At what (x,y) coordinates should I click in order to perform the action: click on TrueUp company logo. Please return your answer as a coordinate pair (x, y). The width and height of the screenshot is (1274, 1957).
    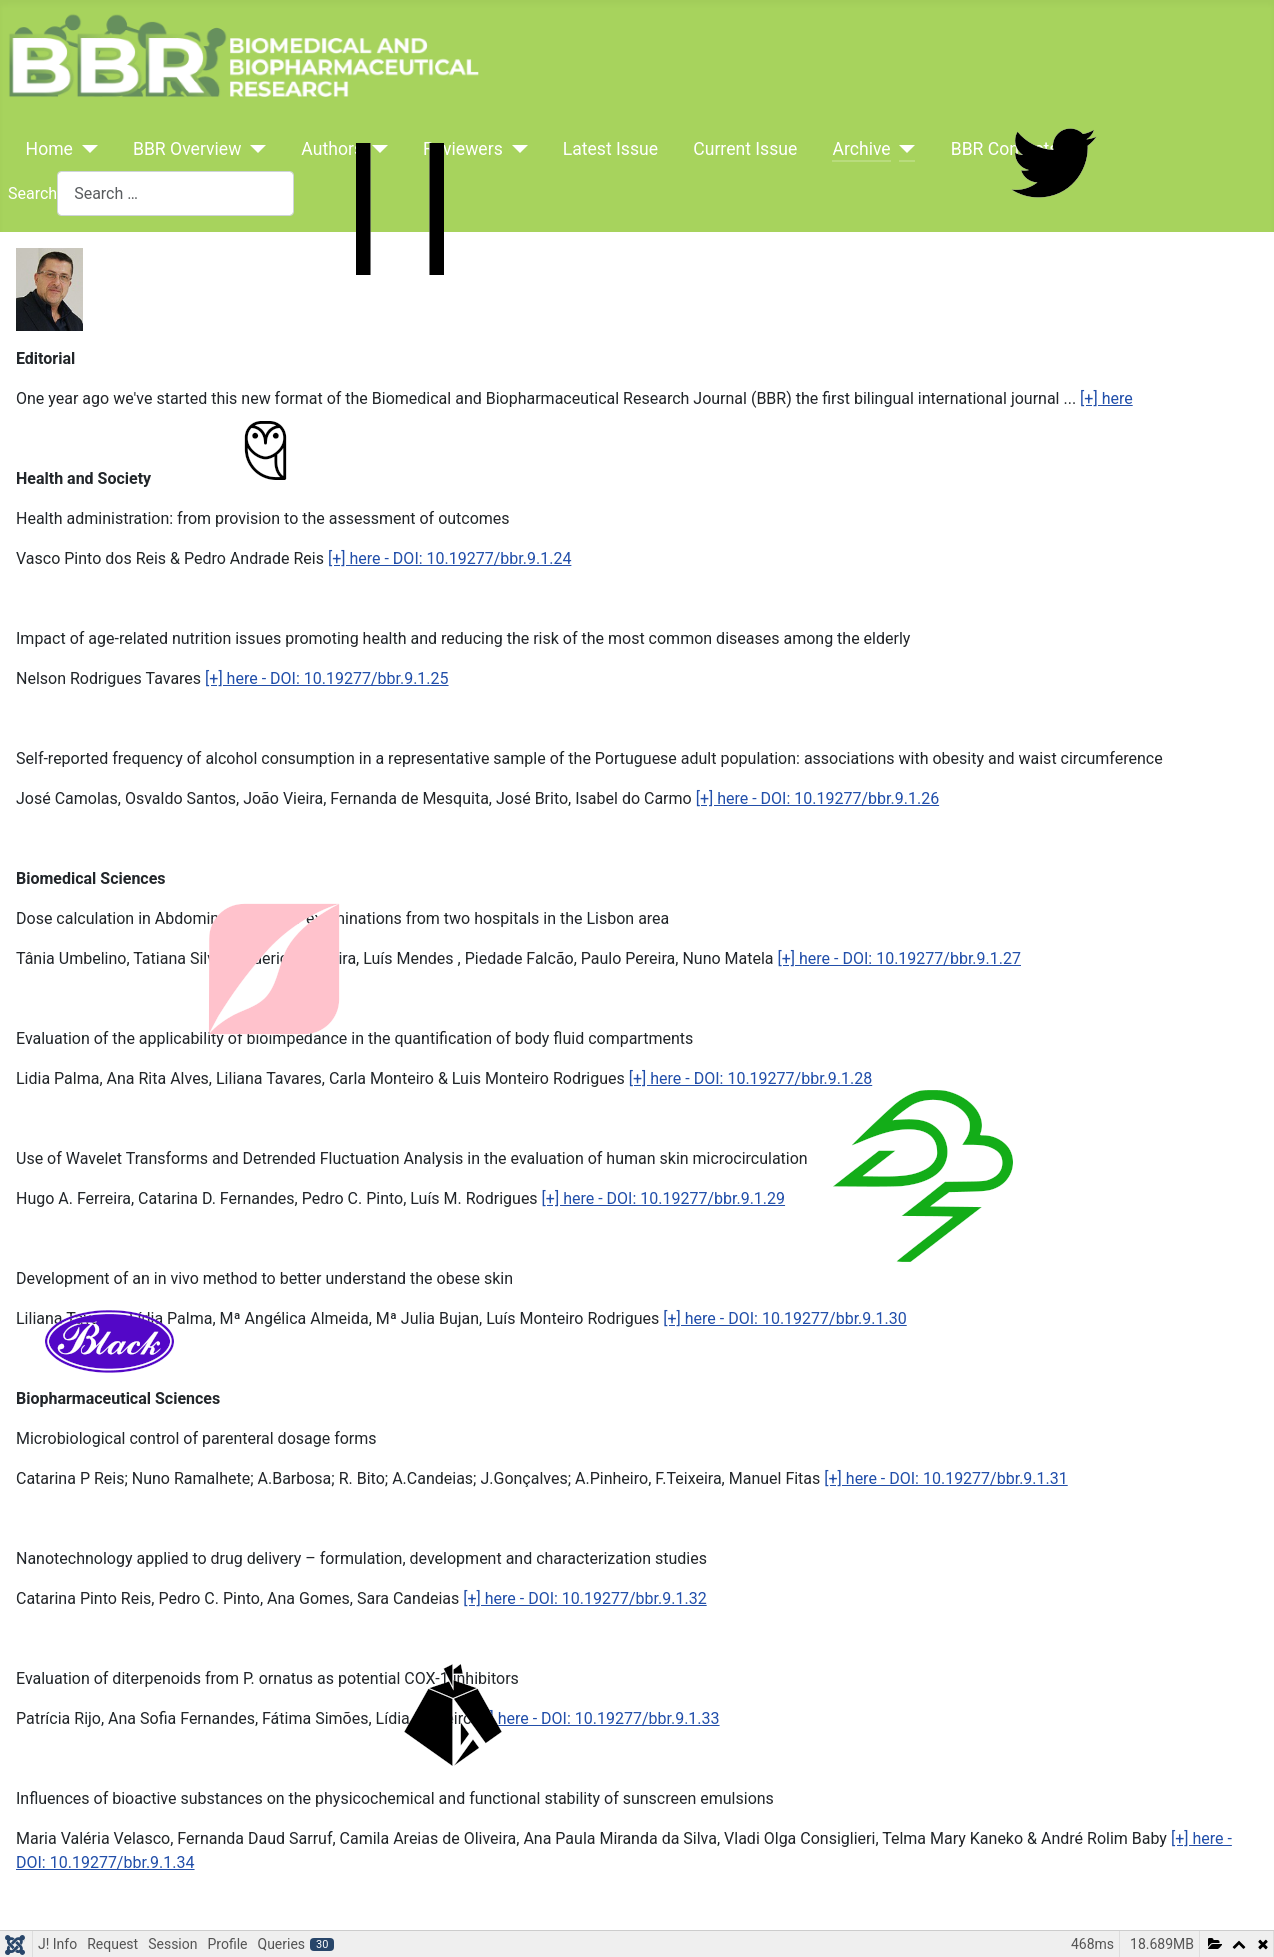
    Looking at the image, I should click on (265, 450).